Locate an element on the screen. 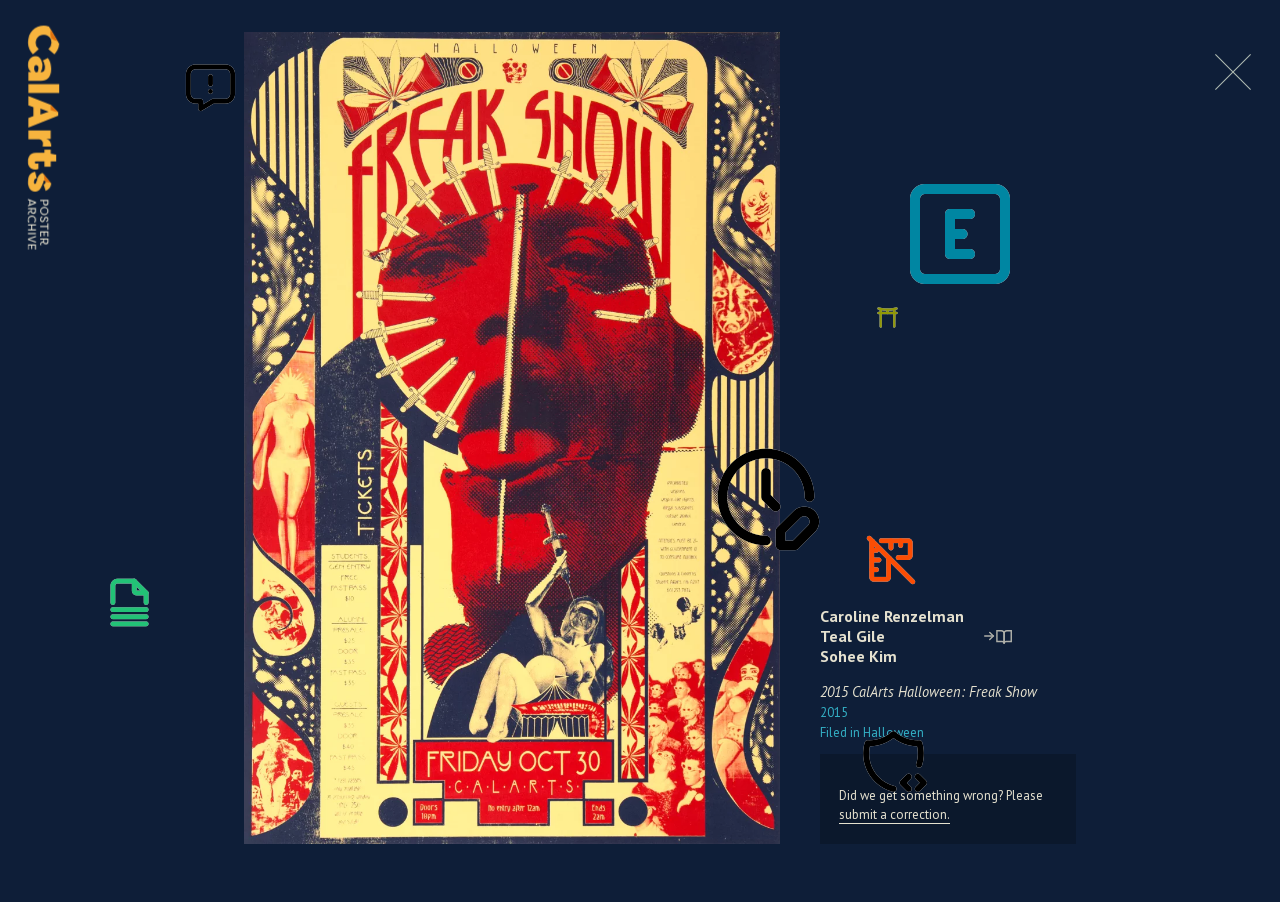 The height and width of the screenshot is (902, 1280). indicates an "E" rating or classification is located at coordinates (960, 234).